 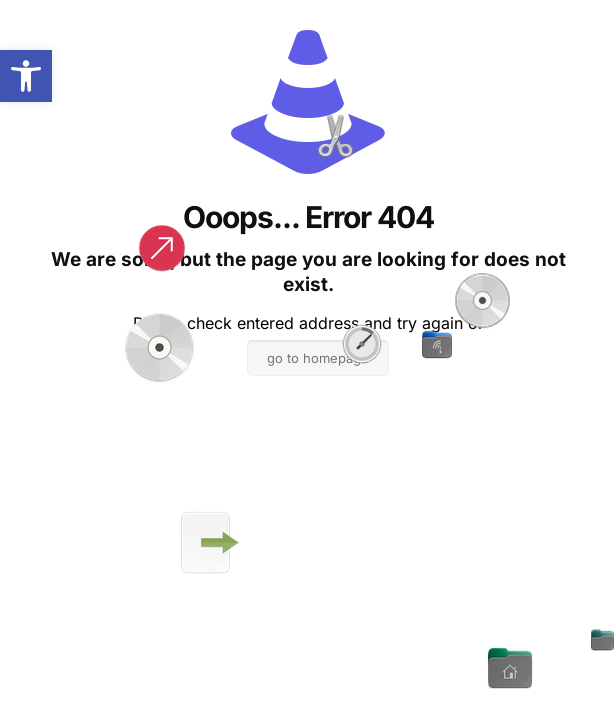 What do you see at coordinates (362, 344) in the screenshot?
I see `open sysprof system profiler` at bounding box center [362, 344].